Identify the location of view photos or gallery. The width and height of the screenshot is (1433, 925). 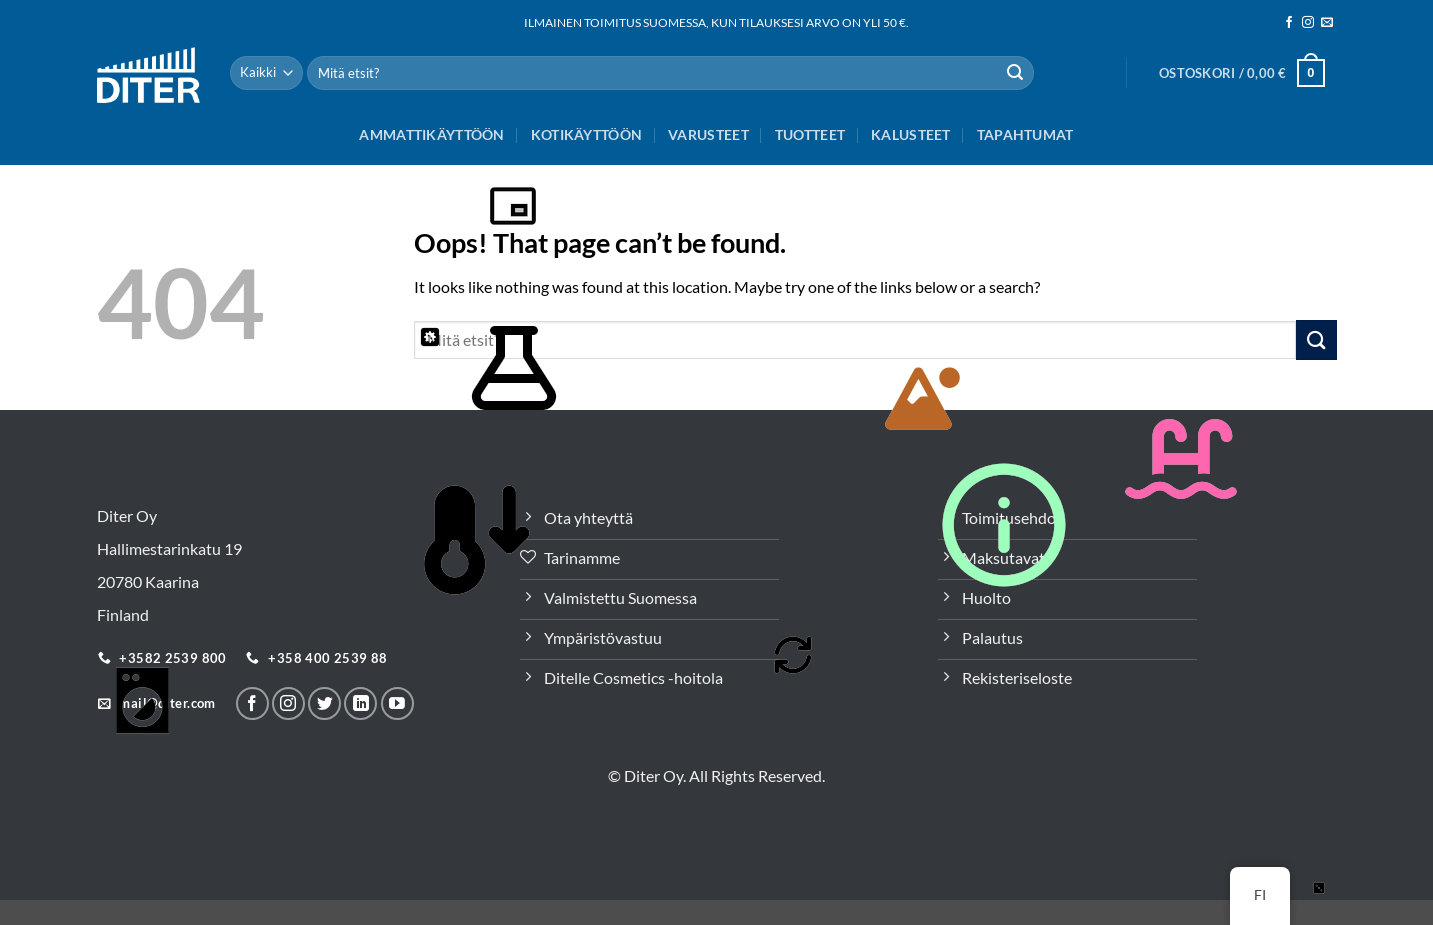
(922, 400).